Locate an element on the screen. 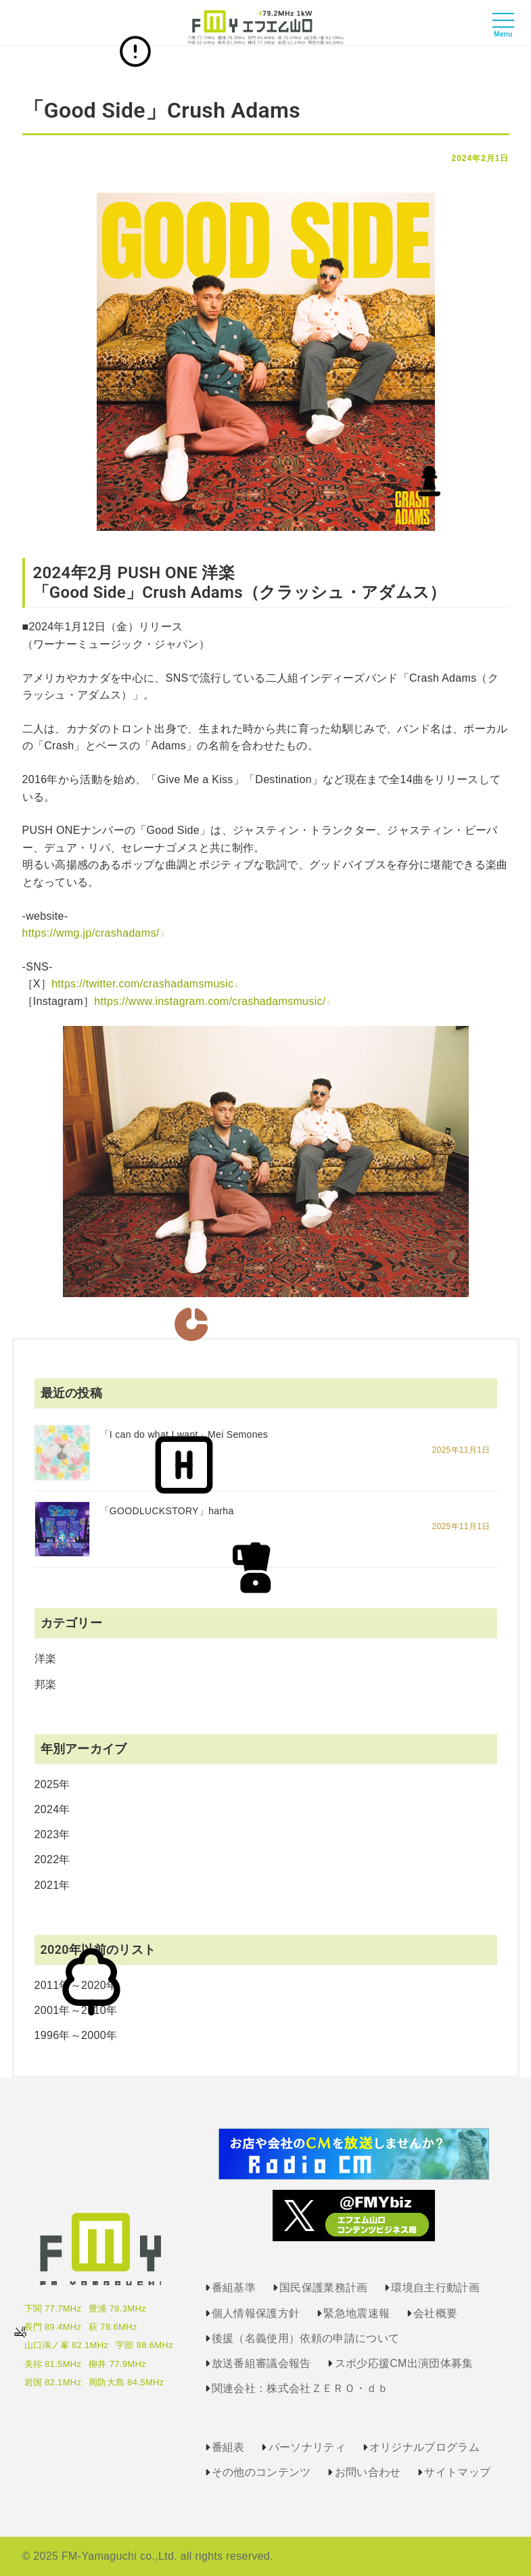  indicates a warning or alert message is located at coordinates (135, 51).